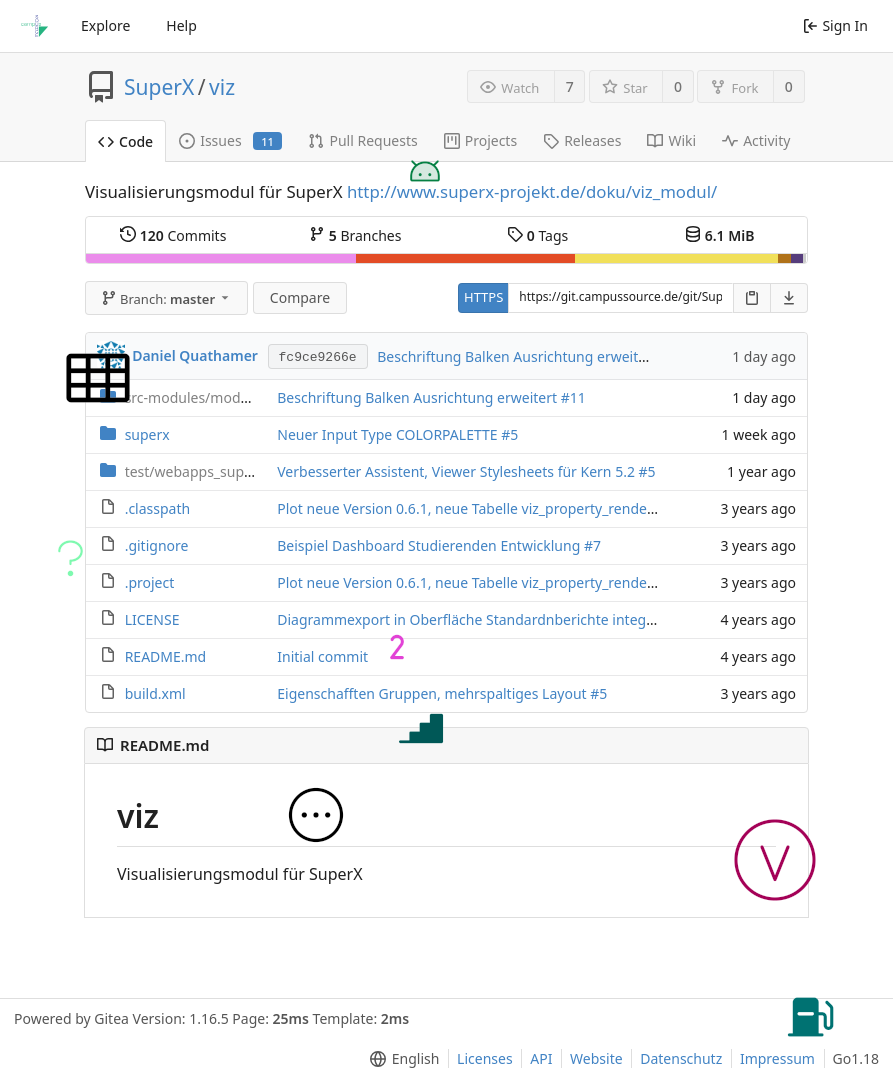 Image resolution: width=893 pixels, height=1079 pixels. I want to click on indicates step two in a multi-step process, so click(397, 647).